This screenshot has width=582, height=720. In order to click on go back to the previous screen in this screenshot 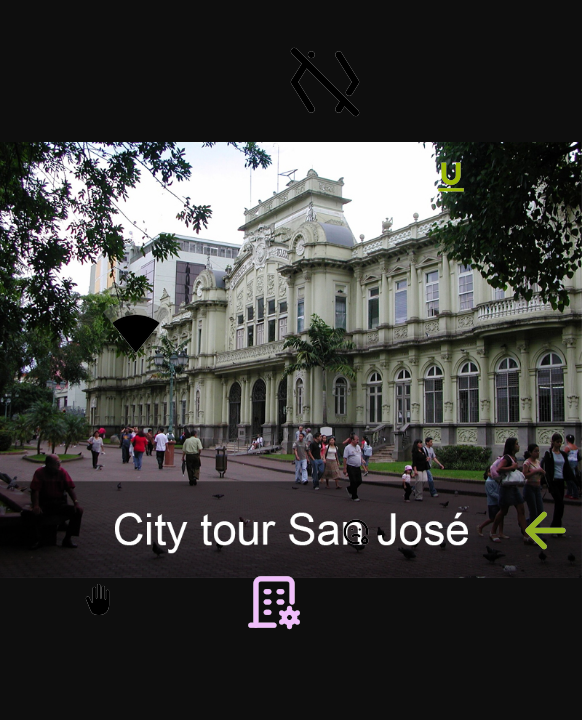, I will do `click(545, 530)`.